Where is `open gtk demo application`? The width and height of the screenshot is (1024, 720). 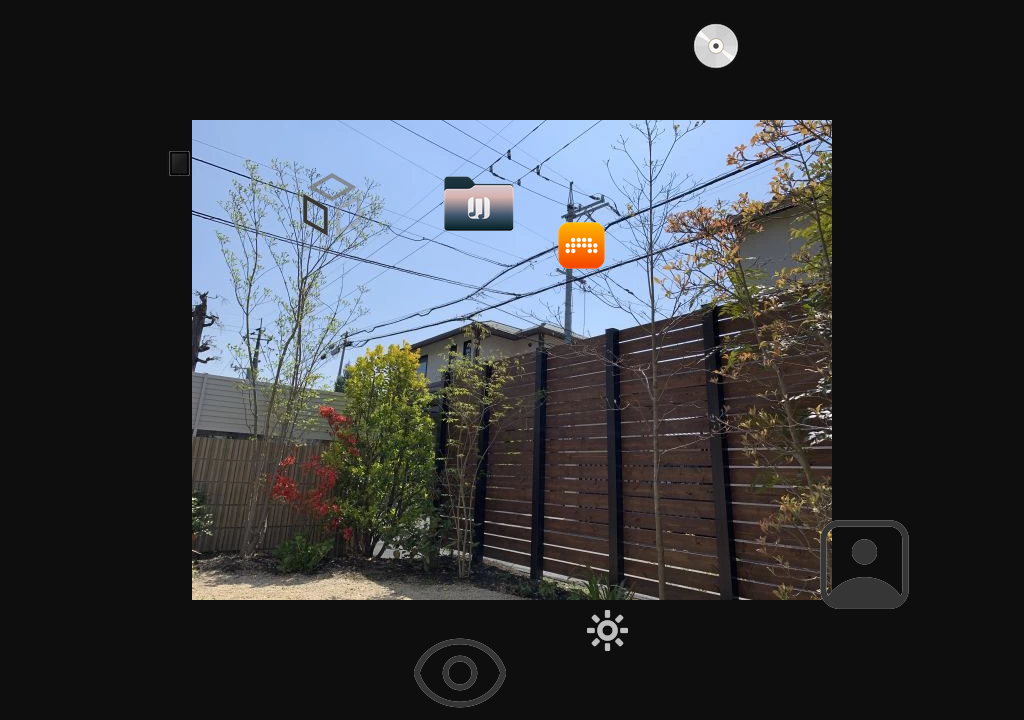 open gtk demo application is located at coordinates (332, 206).